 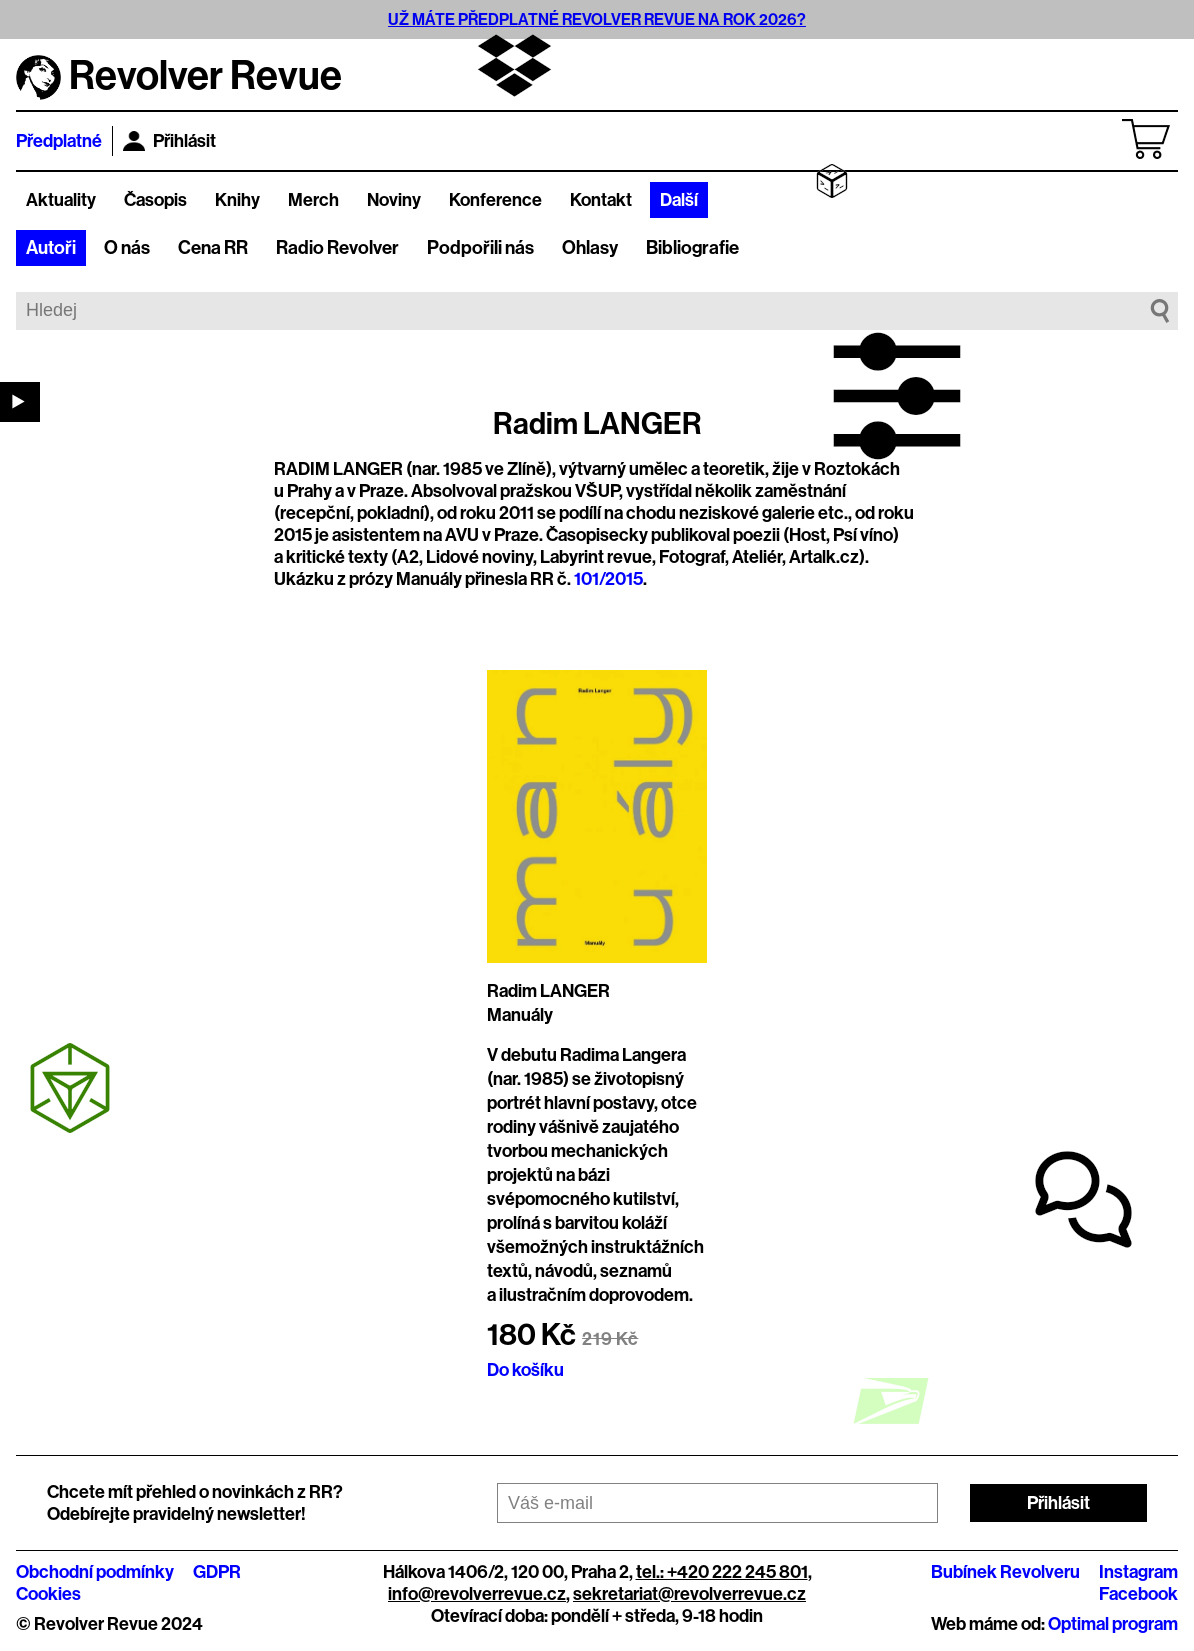 I want to click on open Dropbox cloud storage, so click(x=514, y=65).